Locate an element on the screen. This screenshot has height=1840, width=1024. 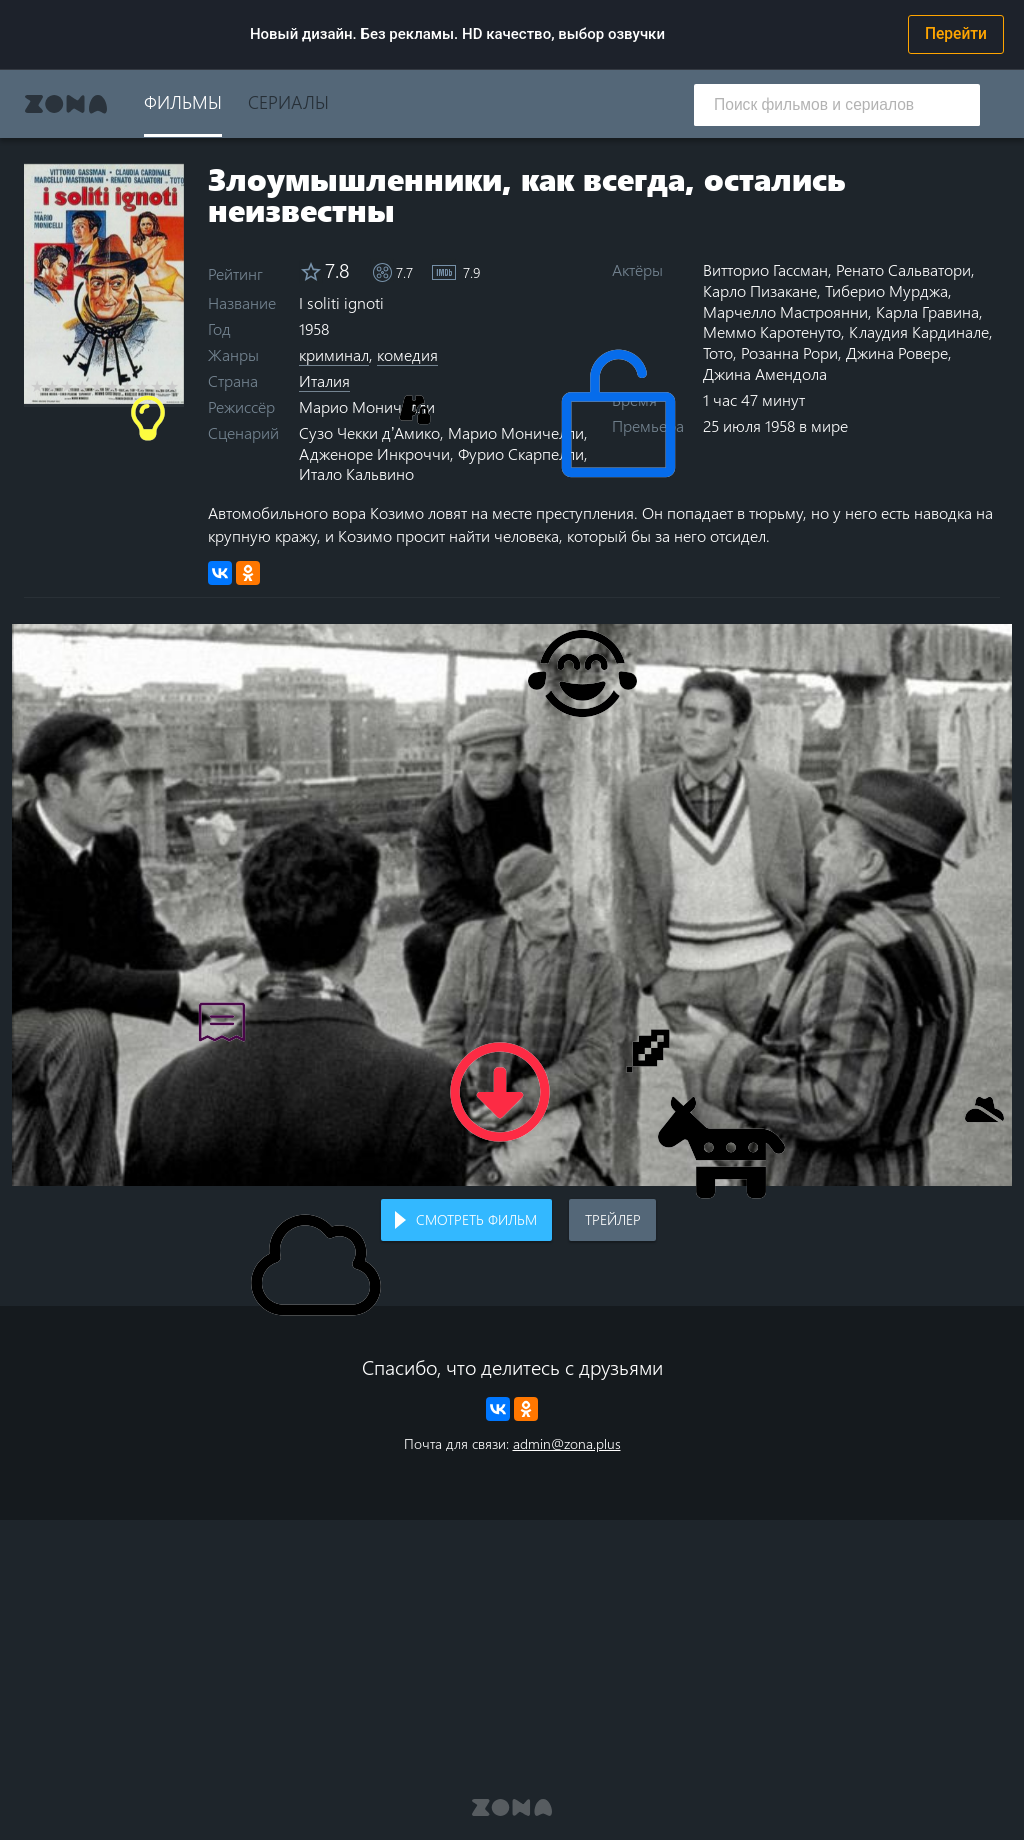
mintbit brand logo is located at coordinates (648, 1051).